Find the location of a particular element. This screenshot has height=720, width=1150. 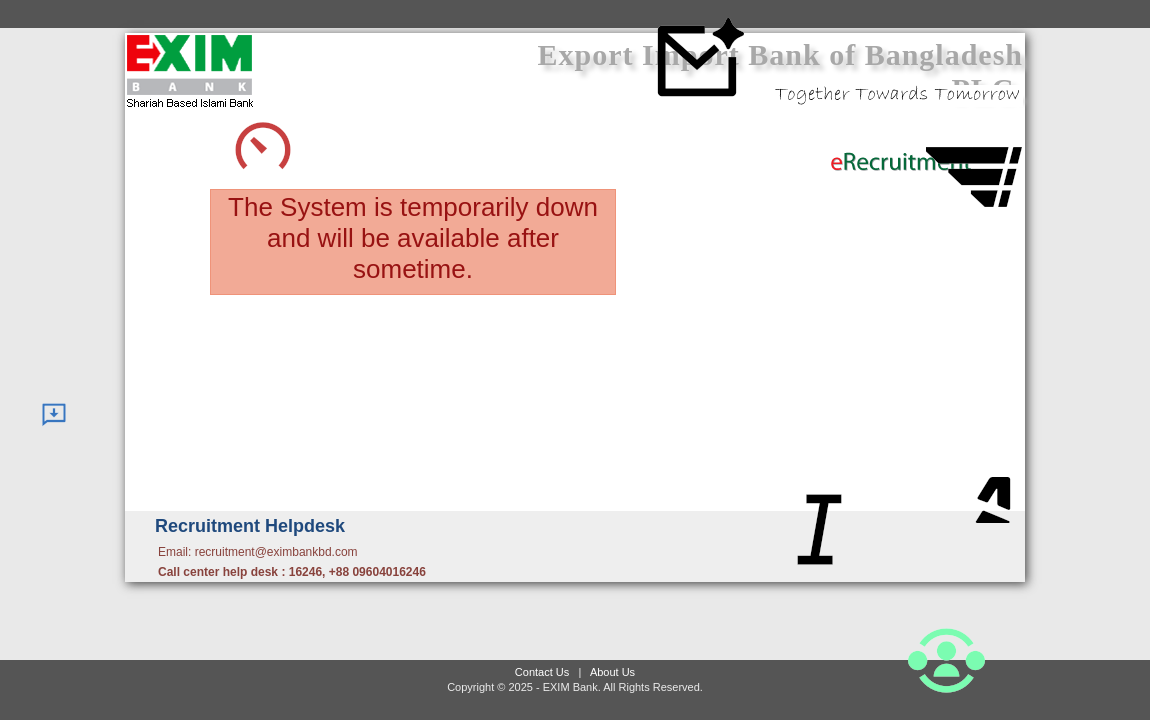

view community members is located at coordinates (946, 660).